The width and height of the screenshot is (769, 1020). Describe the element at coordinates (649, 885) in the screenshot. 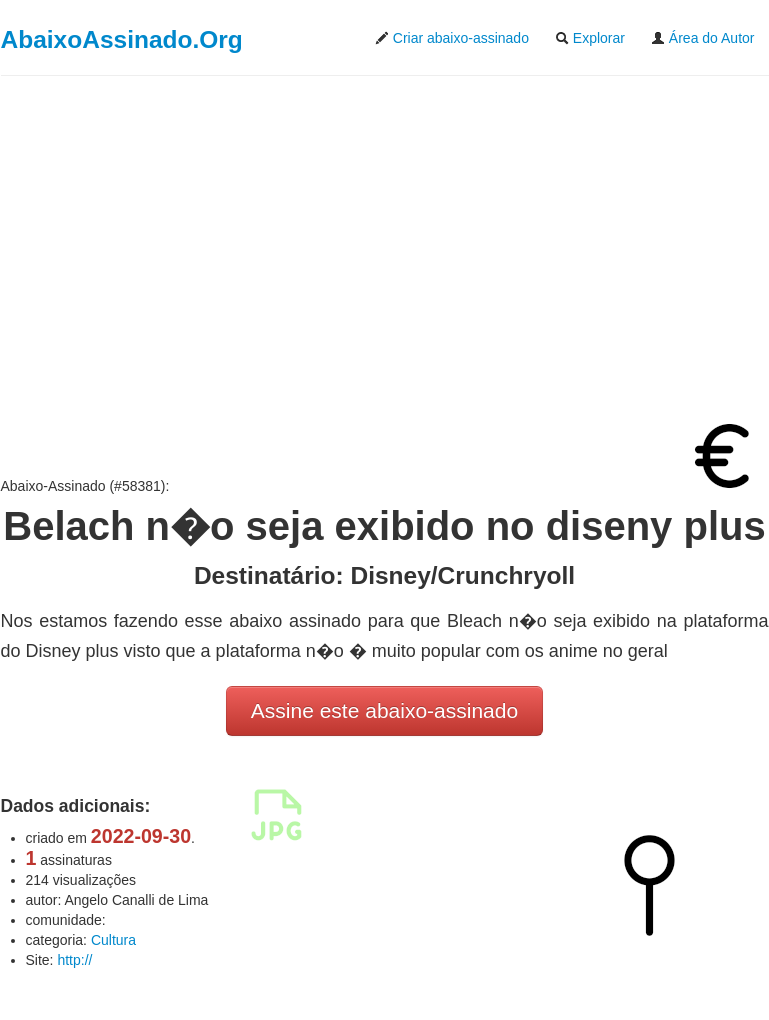

I see `mark a location on the map` at that location.